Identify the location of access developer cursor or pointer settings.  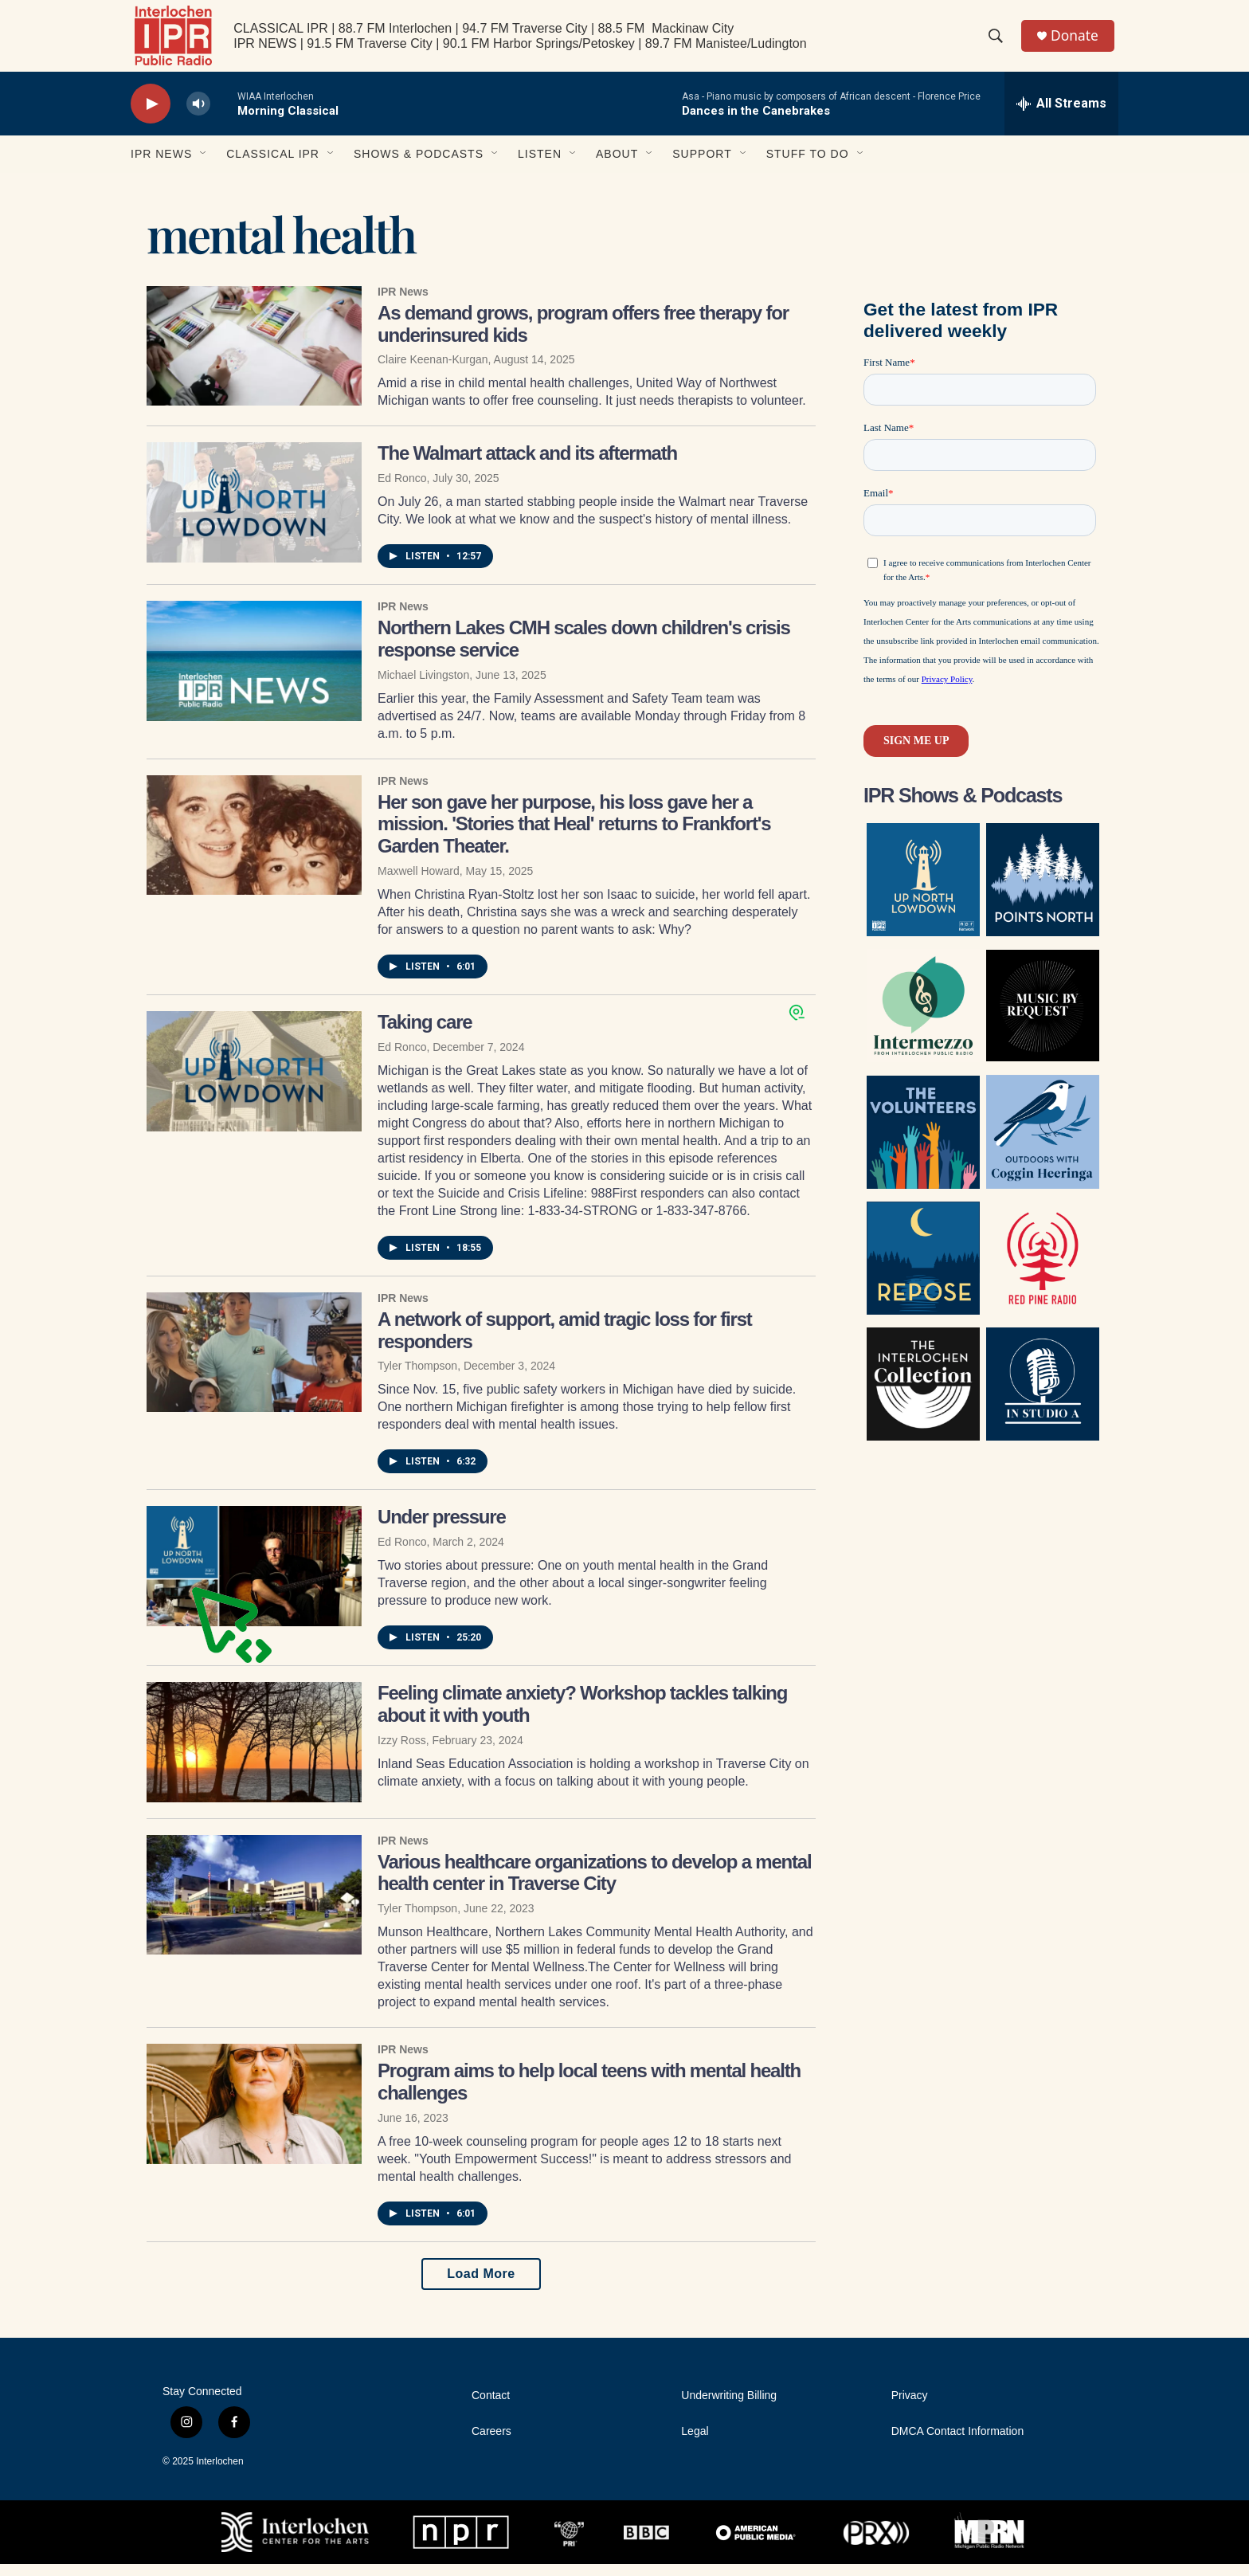
(228, 1623).